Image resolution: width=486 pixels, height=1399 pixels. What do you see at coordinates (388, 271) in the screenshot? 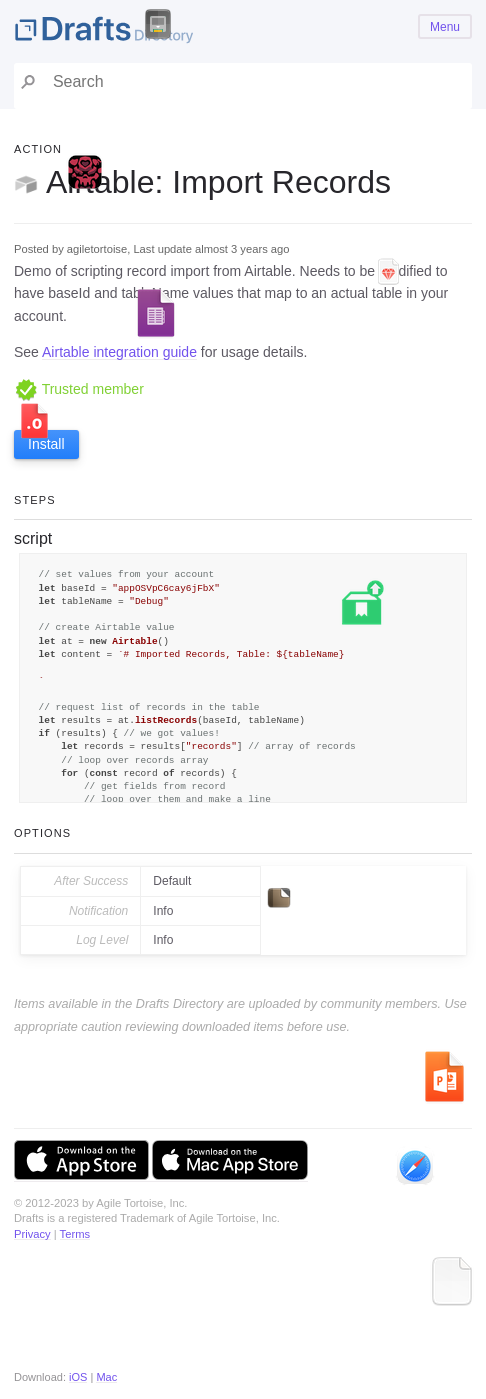
I see `a ruby programming language file` at bounding box center [388, 271].